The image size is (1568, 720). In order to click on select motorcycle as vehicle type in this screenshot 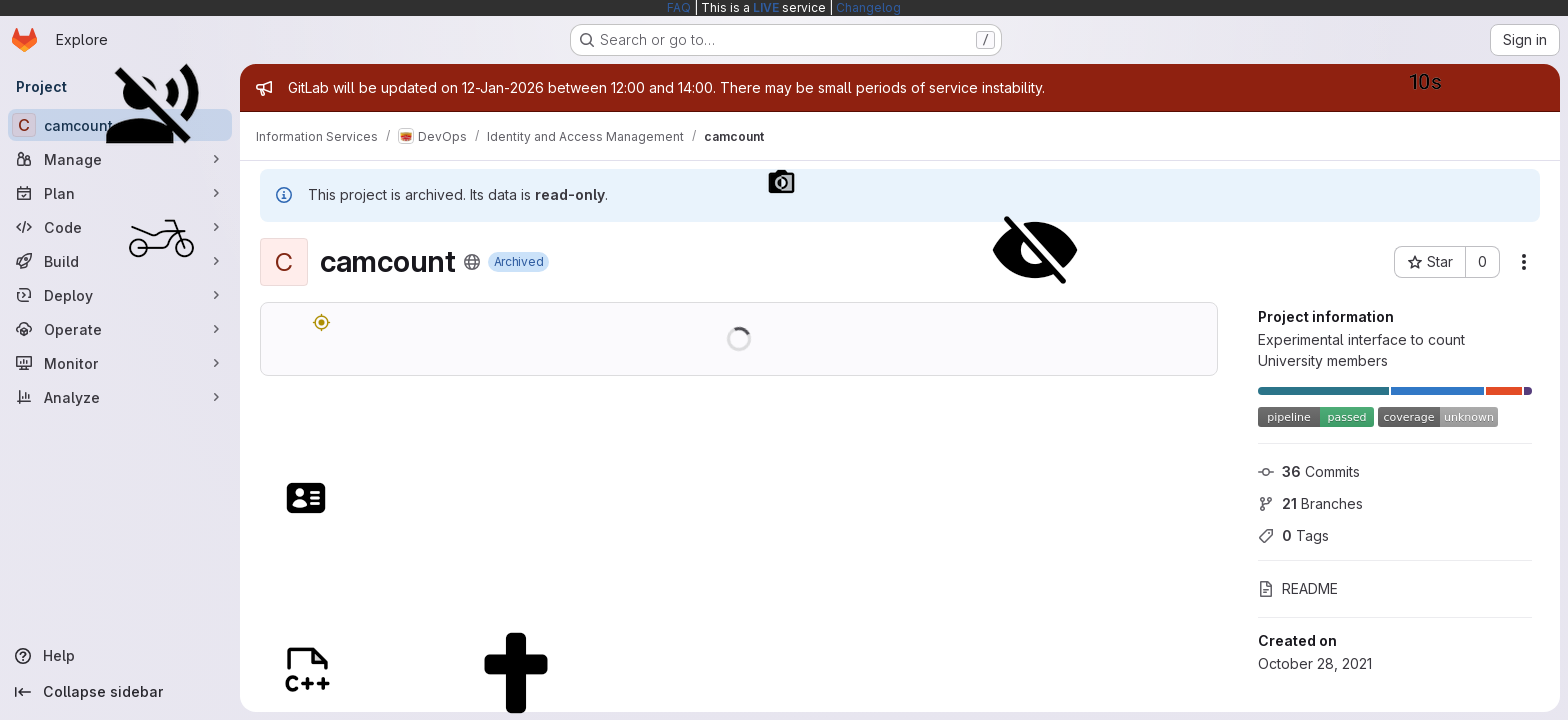, I will do `click(161, 239)`.